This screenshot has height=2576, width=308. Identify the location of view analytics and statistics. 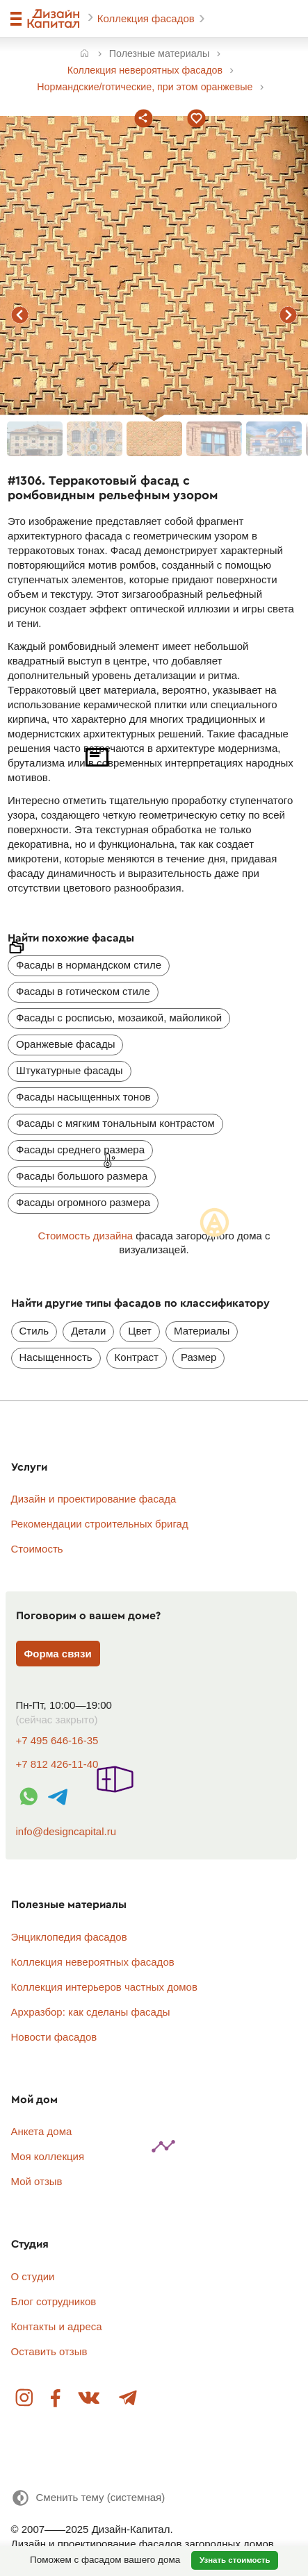
(163, 2146).